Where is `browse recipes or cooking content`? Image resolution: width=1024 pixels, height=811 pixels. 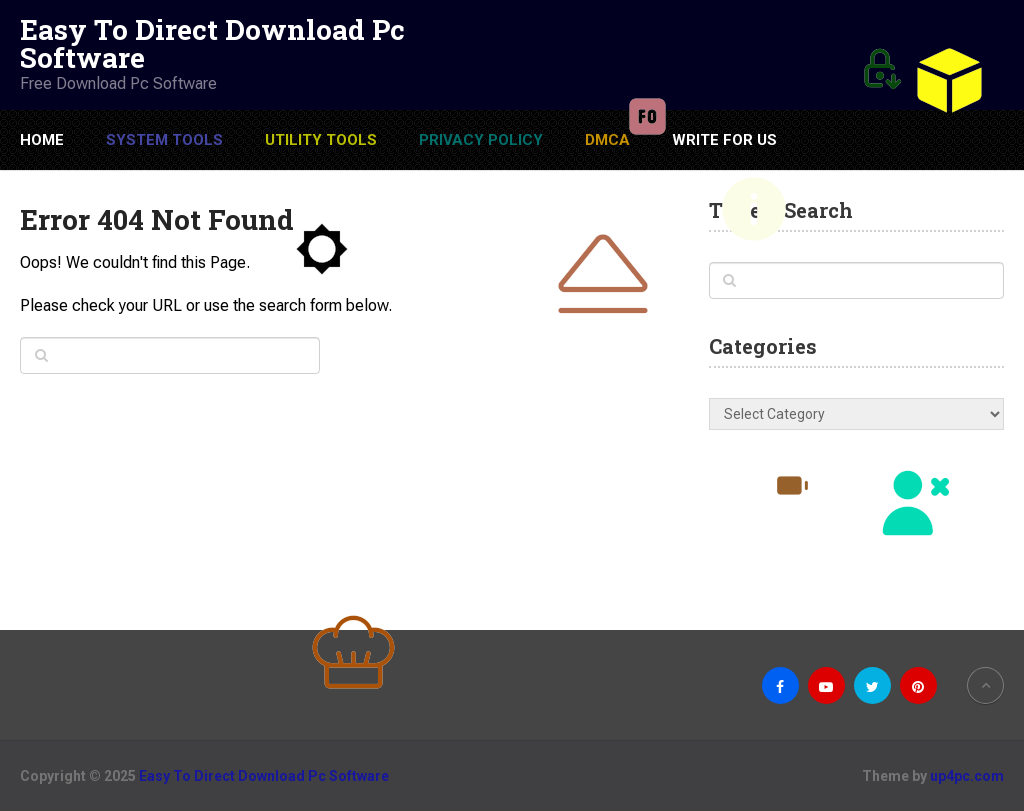
browse recipes or cooking content is located at coordinates (353, 653).